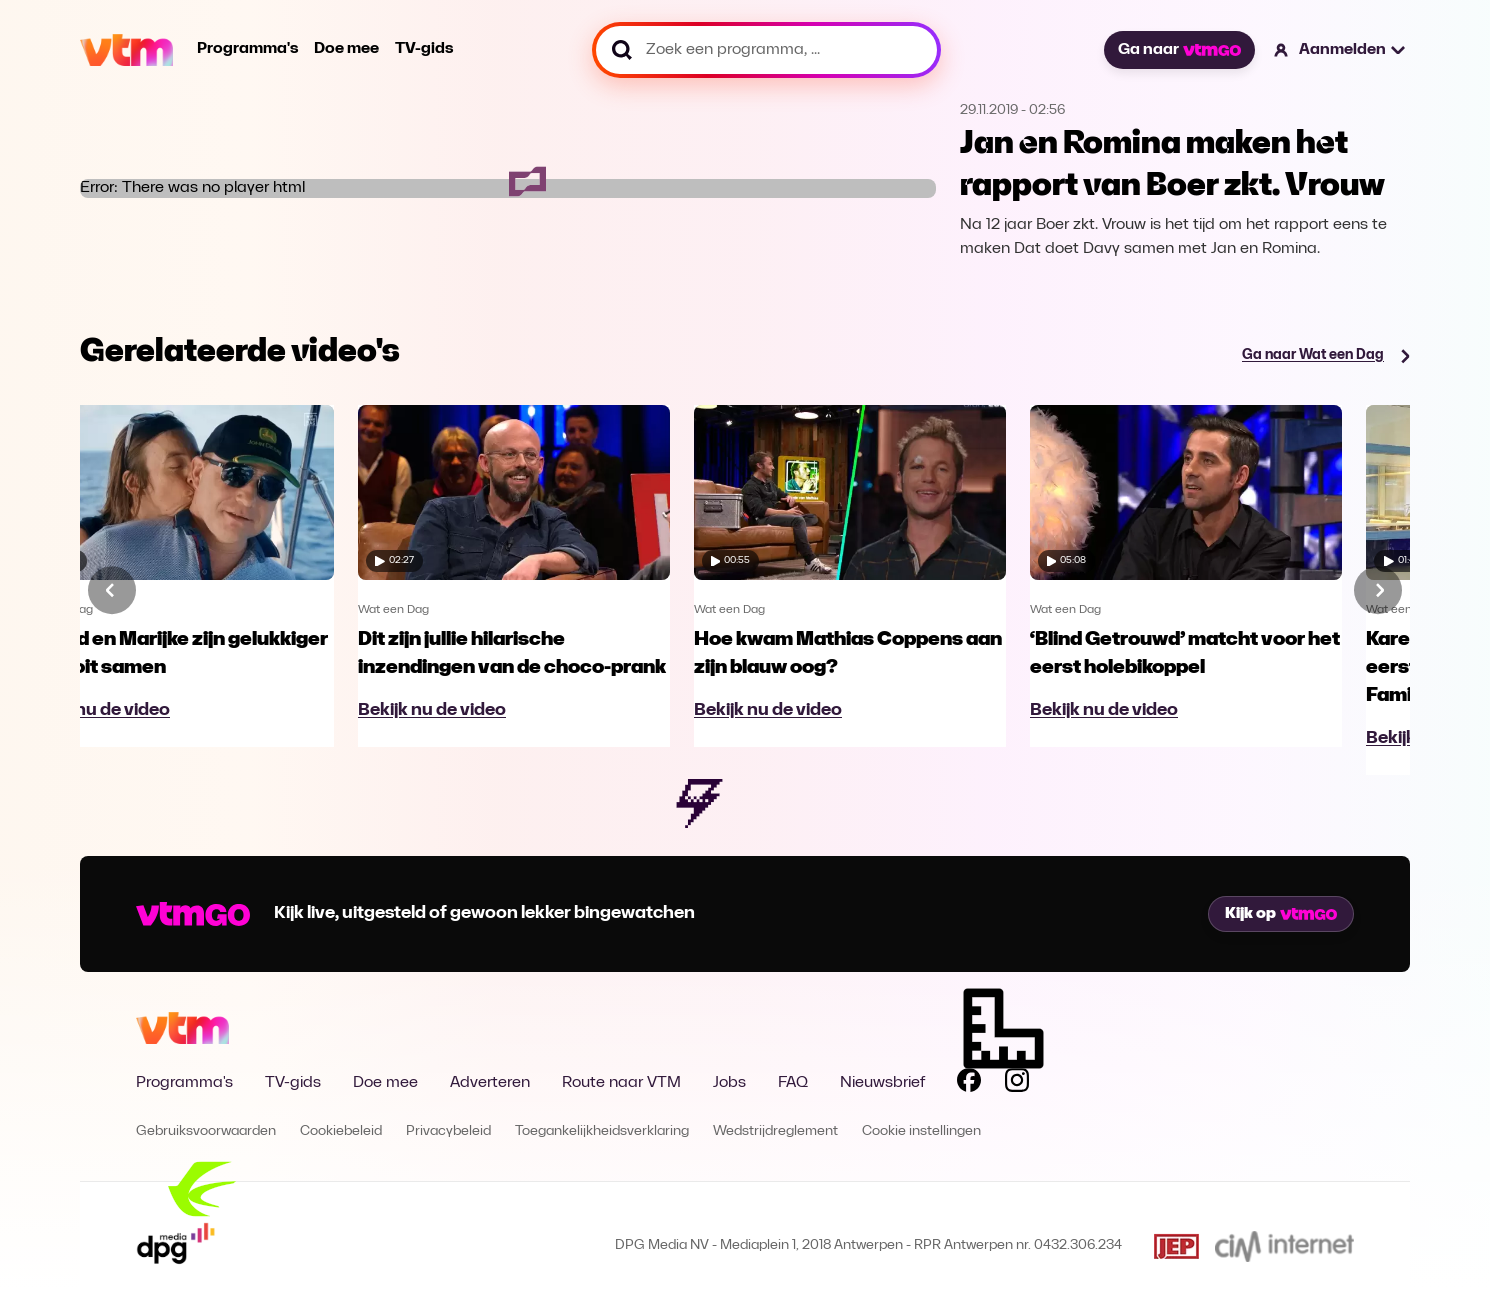  What do you see at coordinates (699, 803) in the screenshot?
I see `open game jolt app or website` at bounding box center [699, 803].